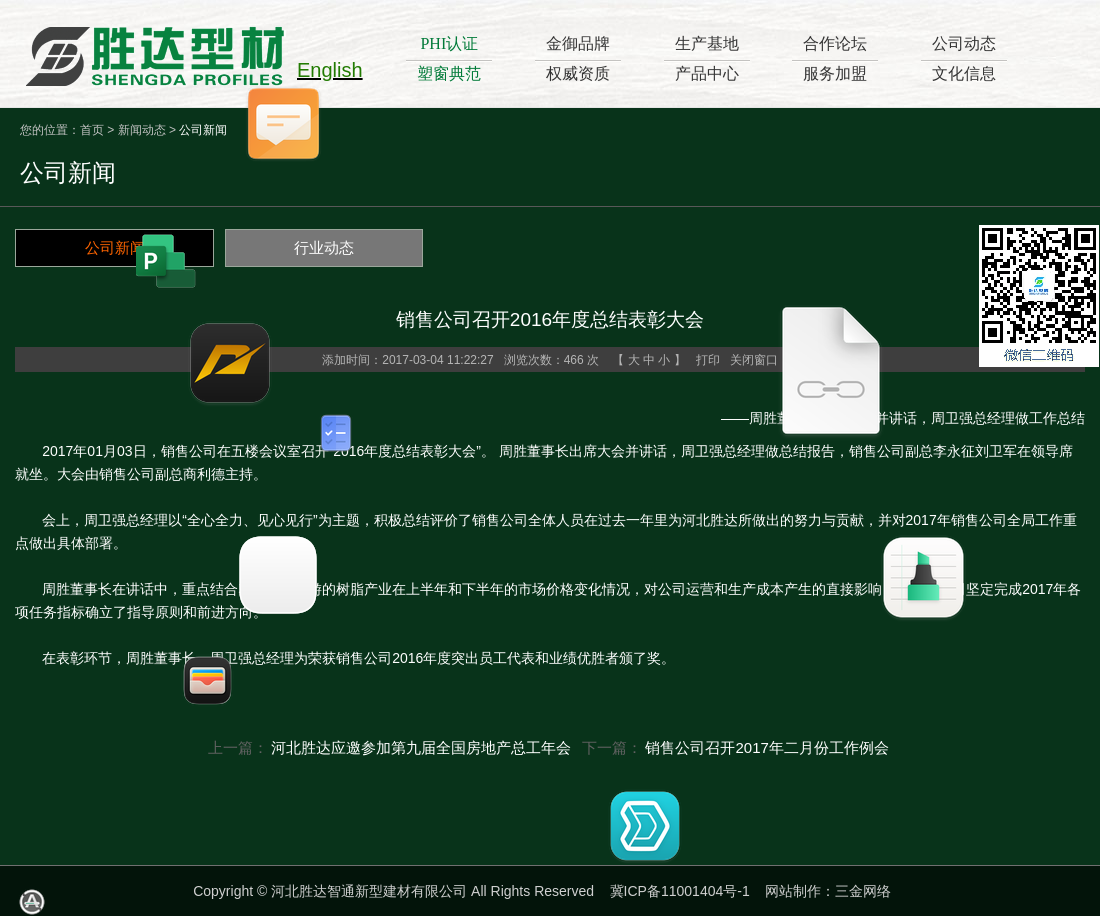  Describe the element at coordinates (645, 826) in the screenshot. I see `open synology drive cloud storage app` at that location.